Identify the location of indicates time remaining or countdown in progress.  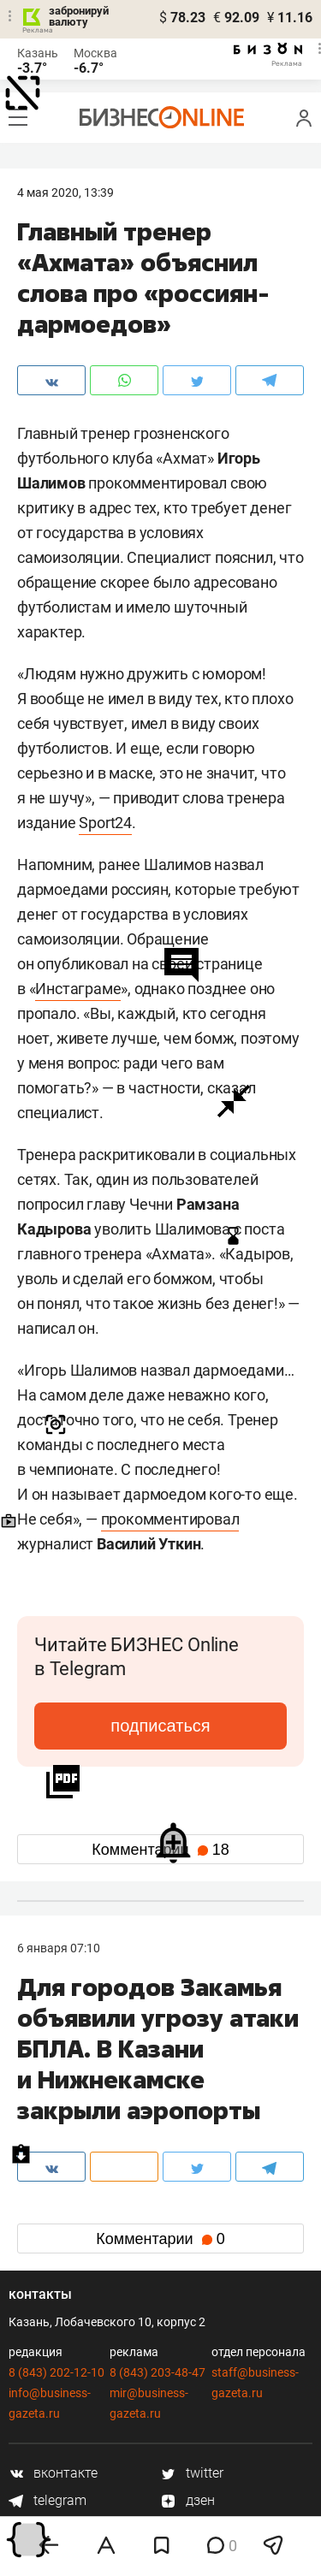
(233, 1235).